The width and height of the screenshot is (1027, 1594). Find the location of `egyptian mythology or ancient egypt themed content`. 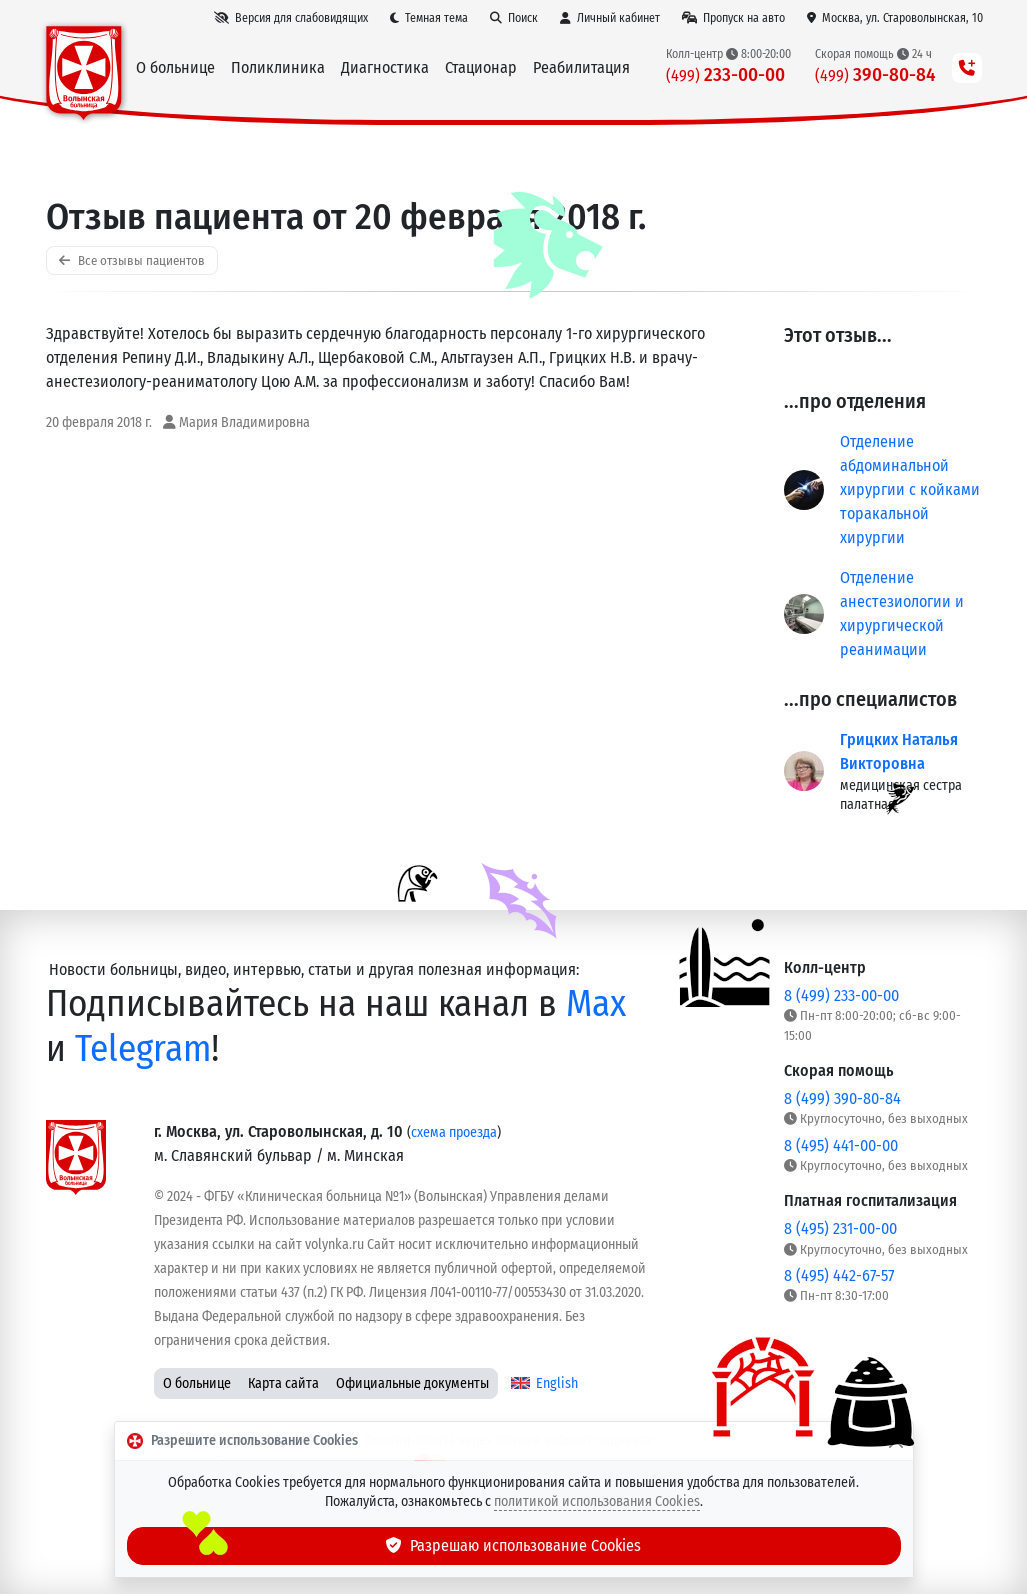

egyptian mythology or ancient egypt themed content is located at coordinates (417, 883).